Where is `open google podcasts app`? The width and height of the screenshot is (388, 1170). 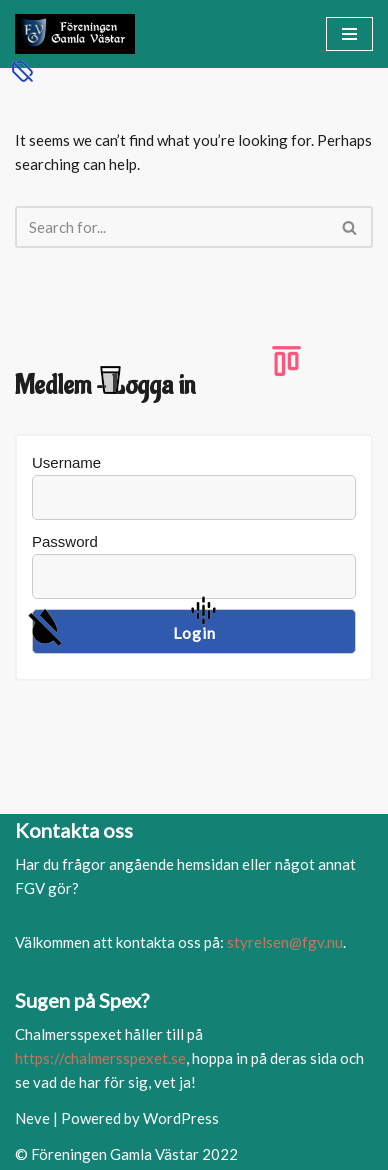 open google podcasts app is located at coordinates (203, 610).